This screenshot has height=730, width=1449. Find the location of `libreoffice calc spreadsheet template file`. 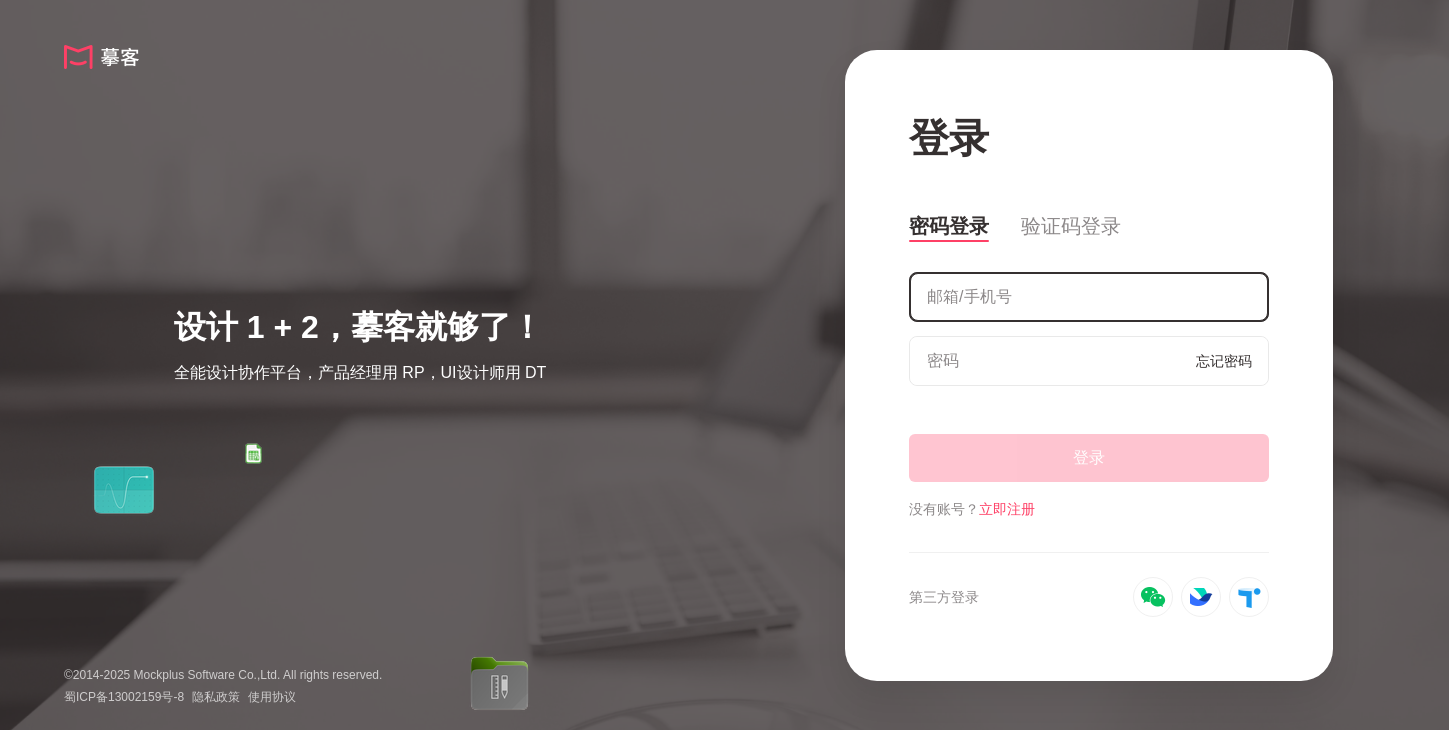

libreoffice calc spreadsheet template file is located at coordinates (253, 453).